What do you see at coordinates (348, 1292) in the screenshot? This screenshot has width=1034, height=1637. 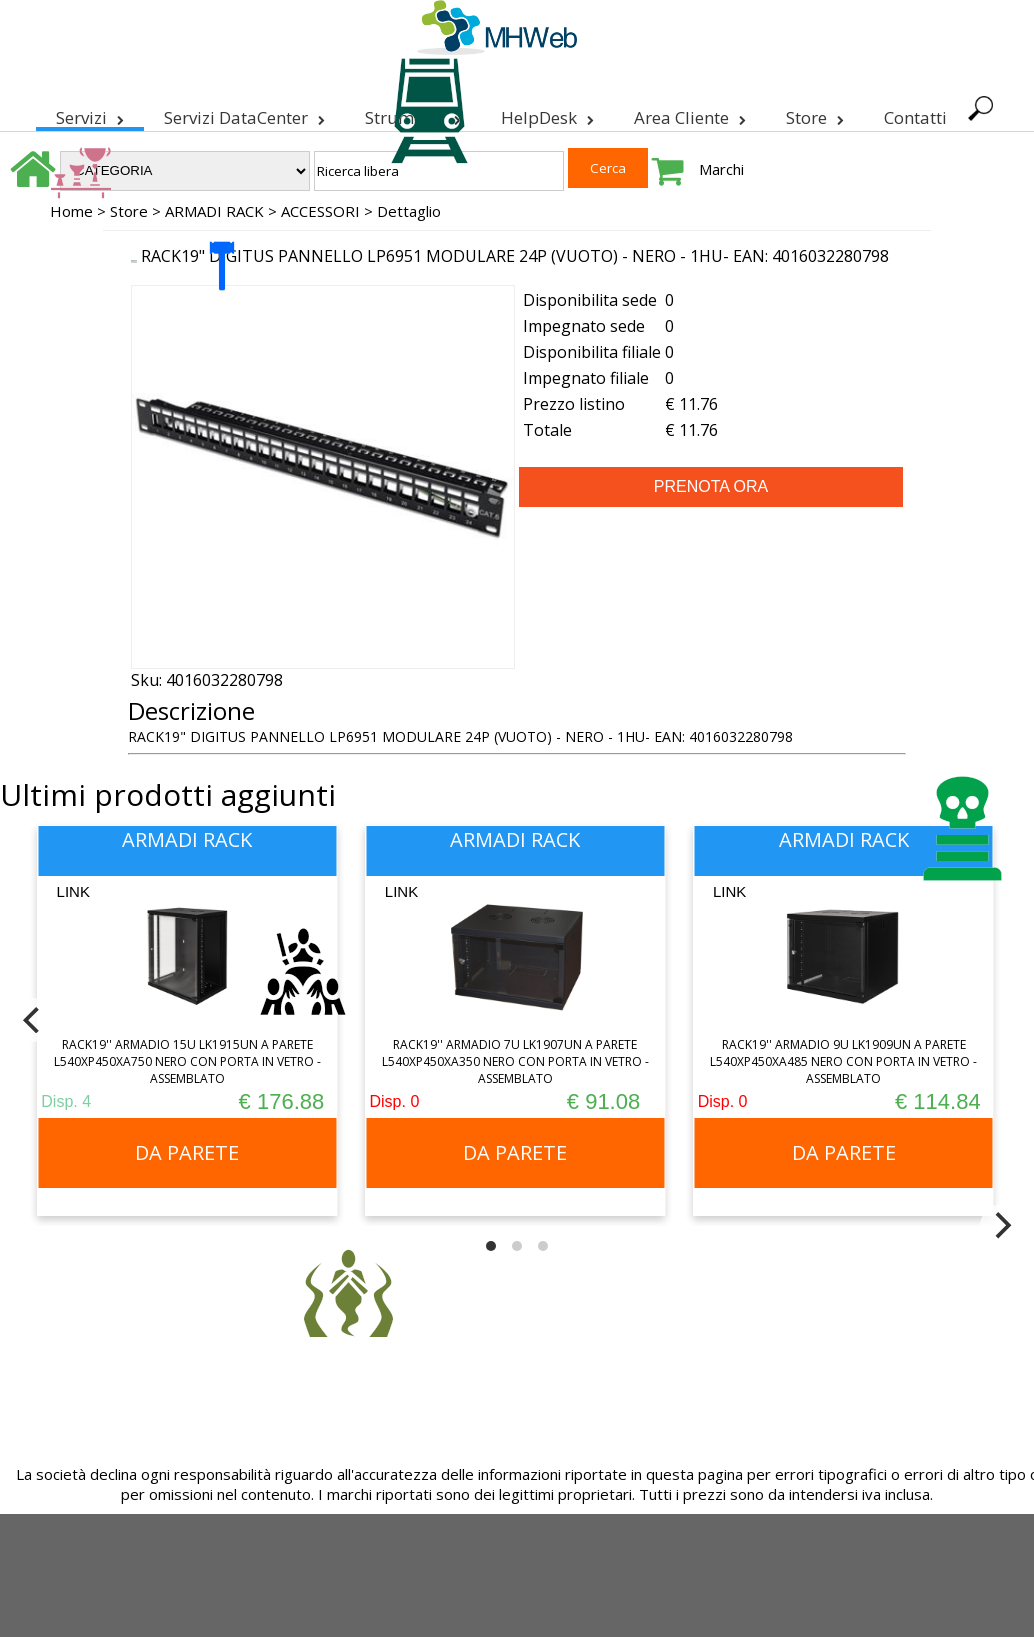 I see `view character soul or spirit stats` at bounding box center [348, 1292].